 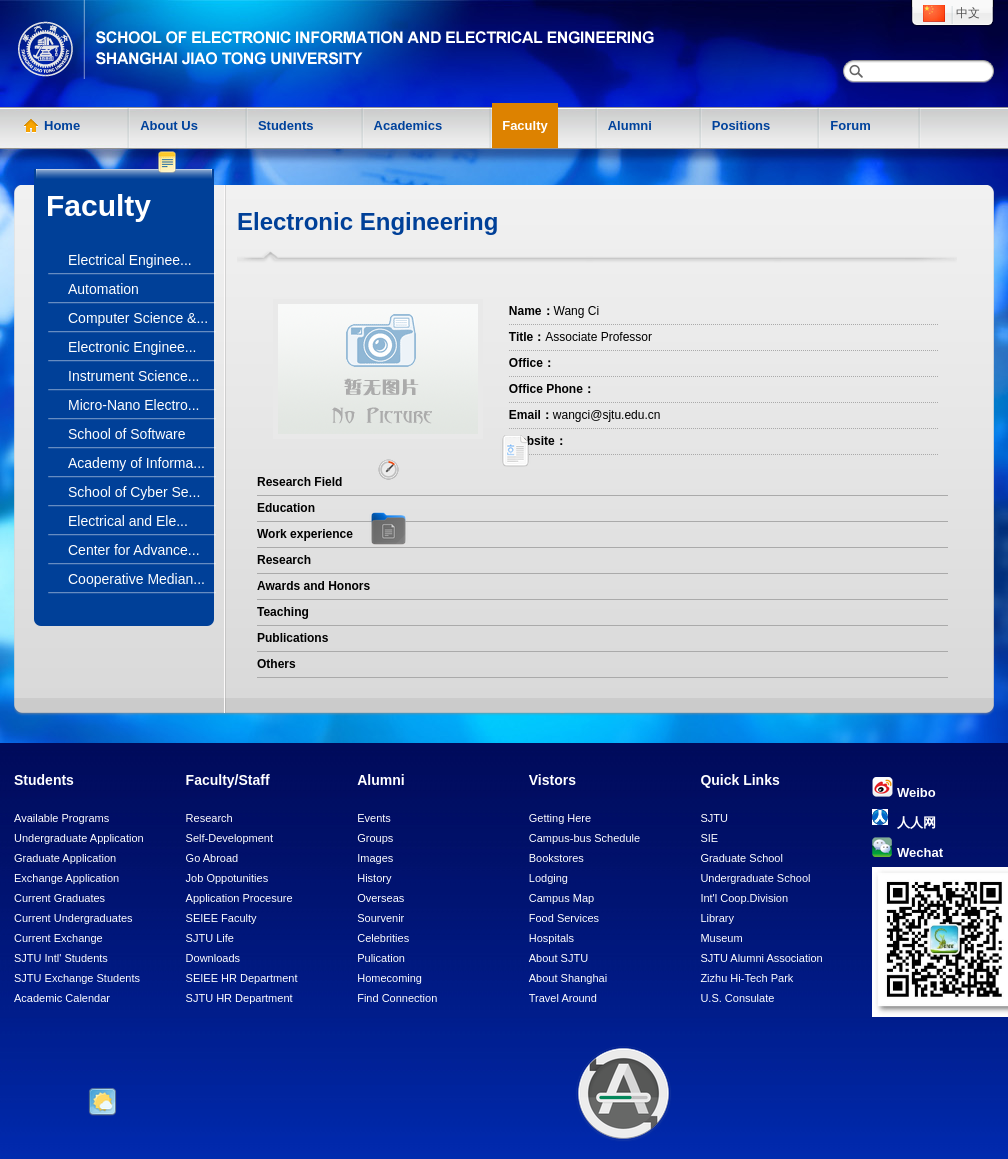 What do you see at coordinates (623, 1093) in the screenshot?
I see `open the software updater application` at bounding box center [623, 1093].